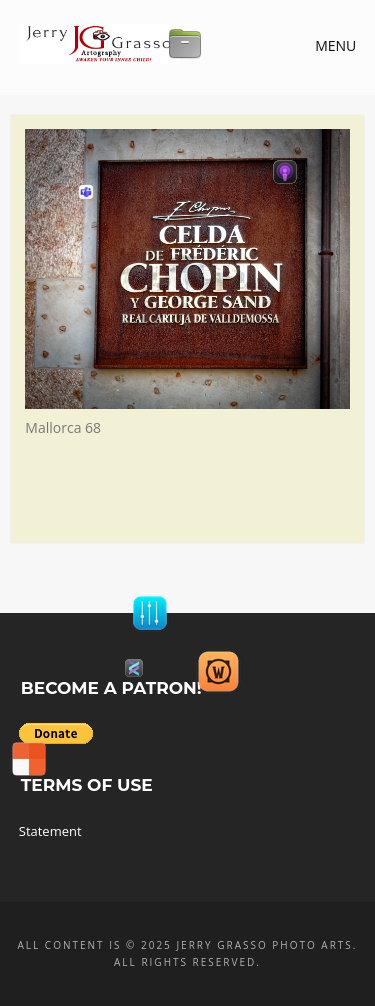 Image resolution: width=375 pixels, height=1006 pixels. Describe the element at coordinates (29, 759) in the screenshot. I see `switch to the bottom-left workspace` at that location.